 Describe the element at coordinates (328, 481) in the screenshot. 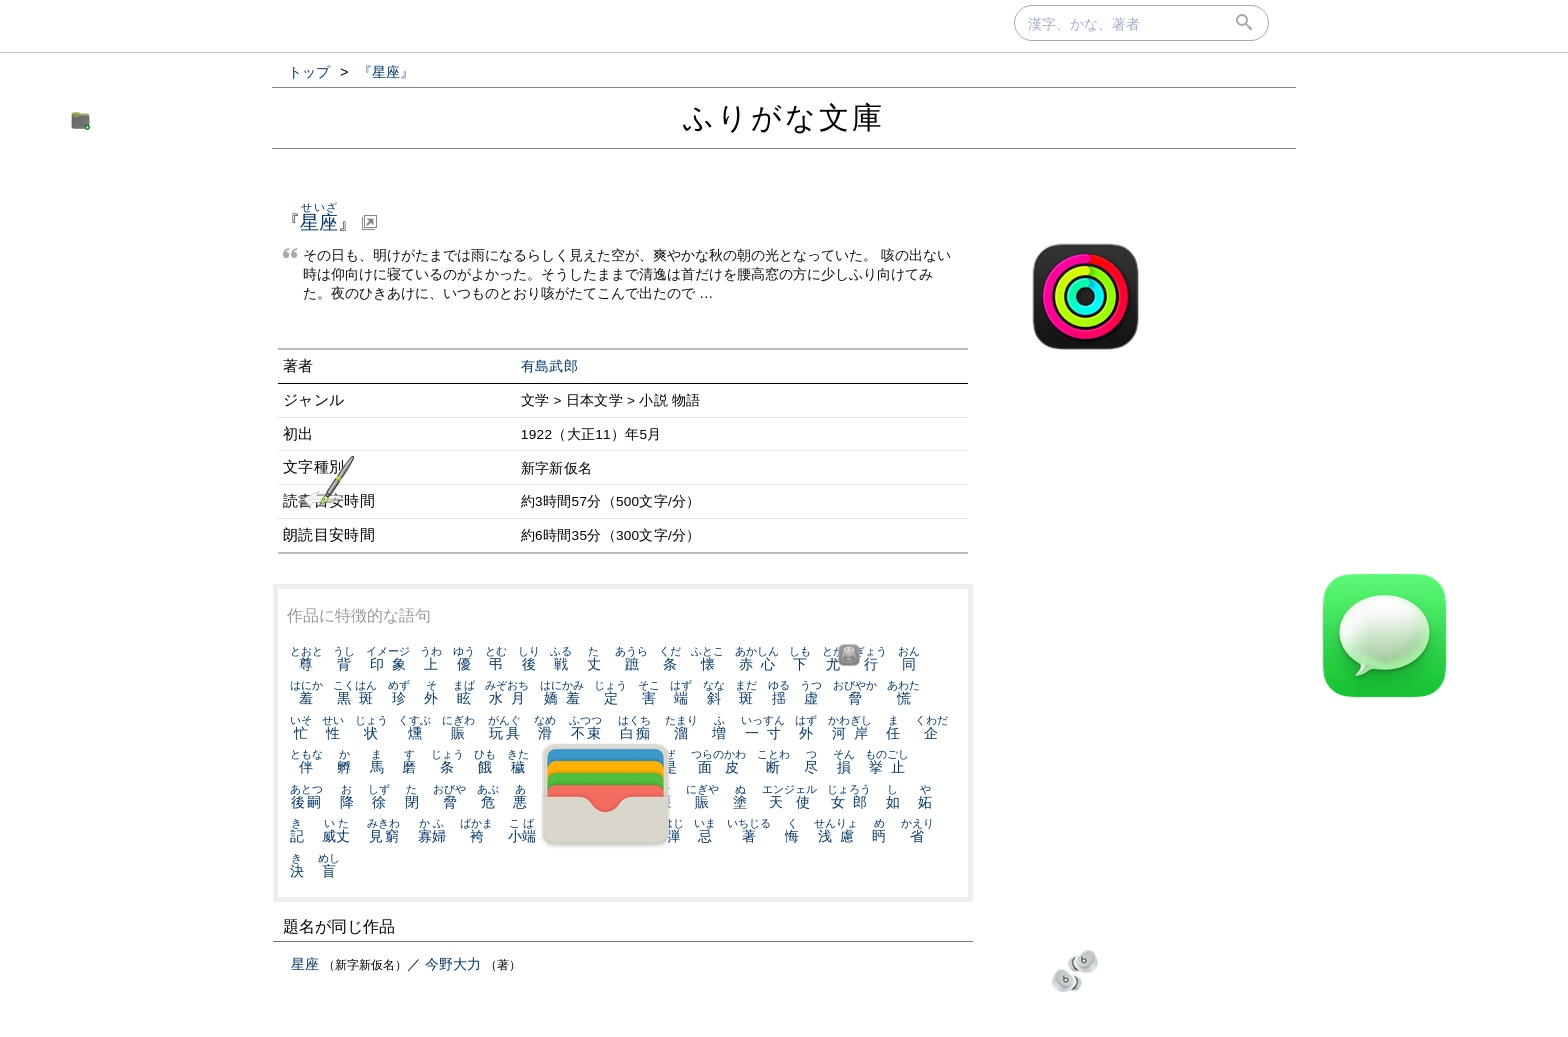

I see `switch text direction to right-to-left` at that location.